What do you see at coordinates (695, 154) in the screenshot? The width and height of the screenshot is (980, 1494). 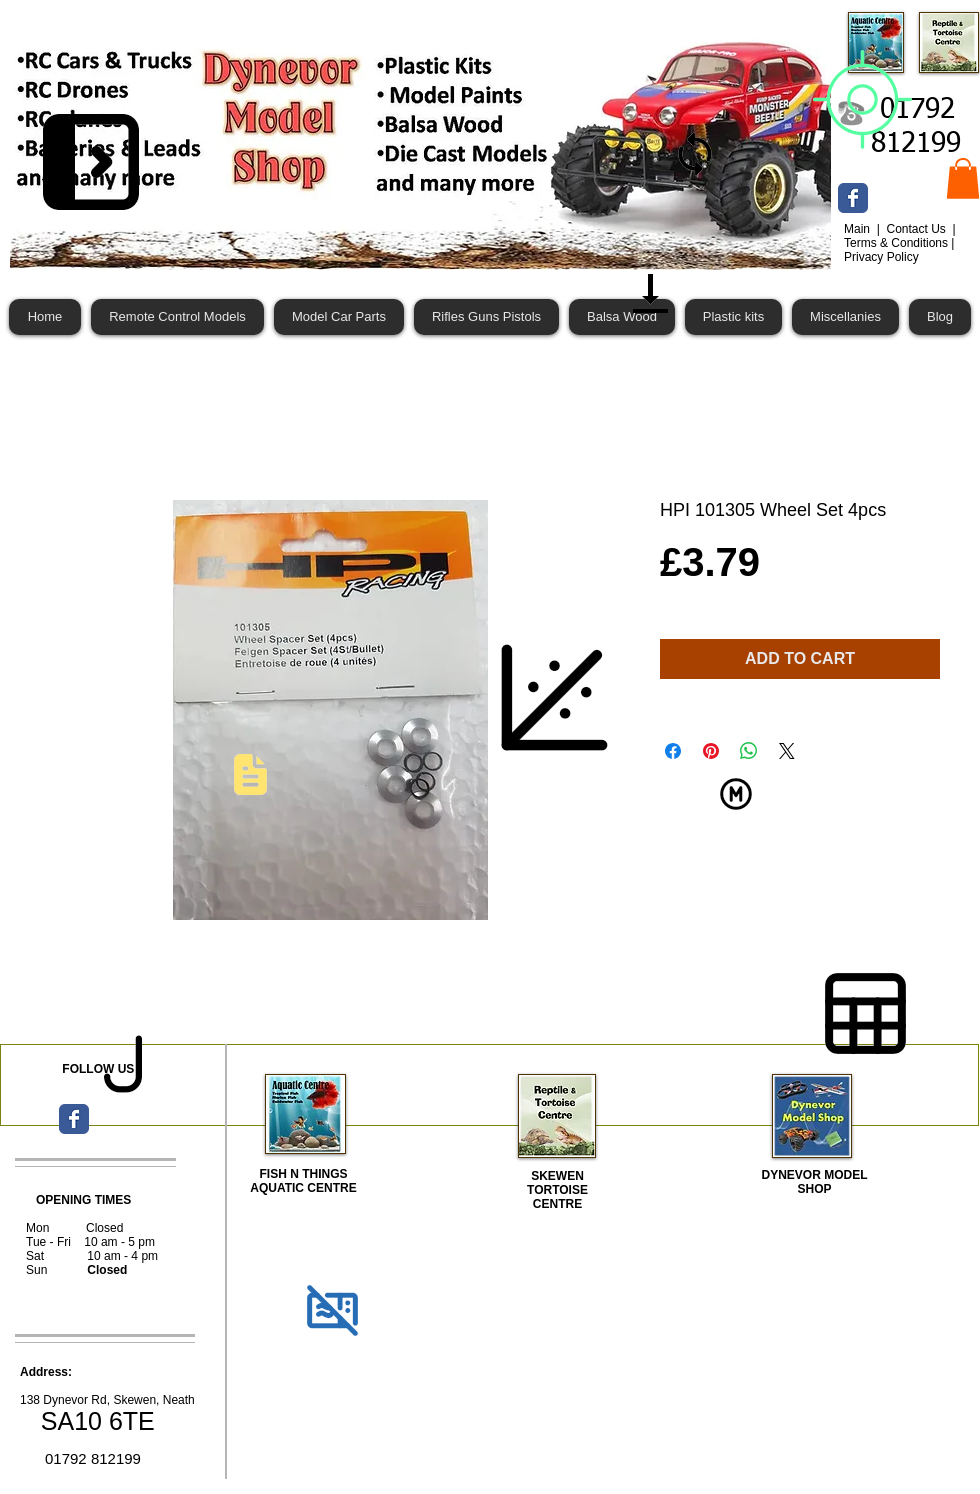 I see `repeat or loop playback` at bounding box center [695, 154].